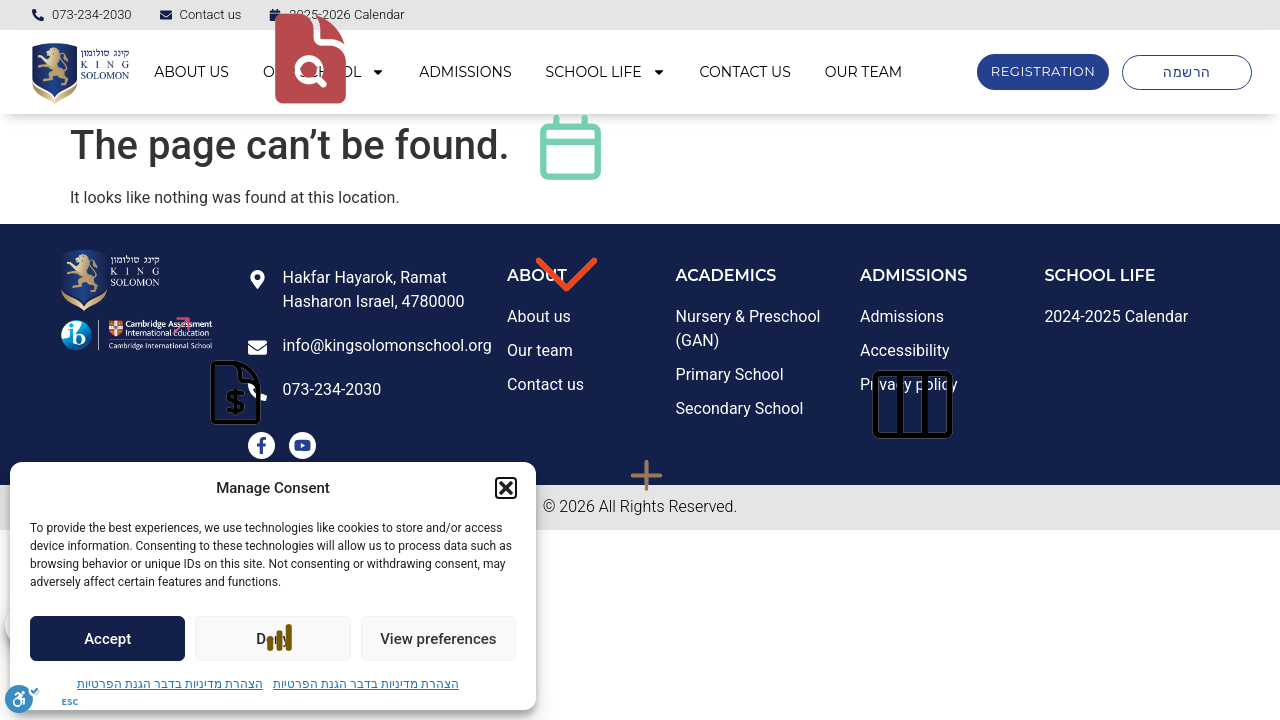 The image size is (1280, 720). Describe the element at coordinates (566, 274) in the screenshot. I see `expand a dropdown menu or section` at that location.